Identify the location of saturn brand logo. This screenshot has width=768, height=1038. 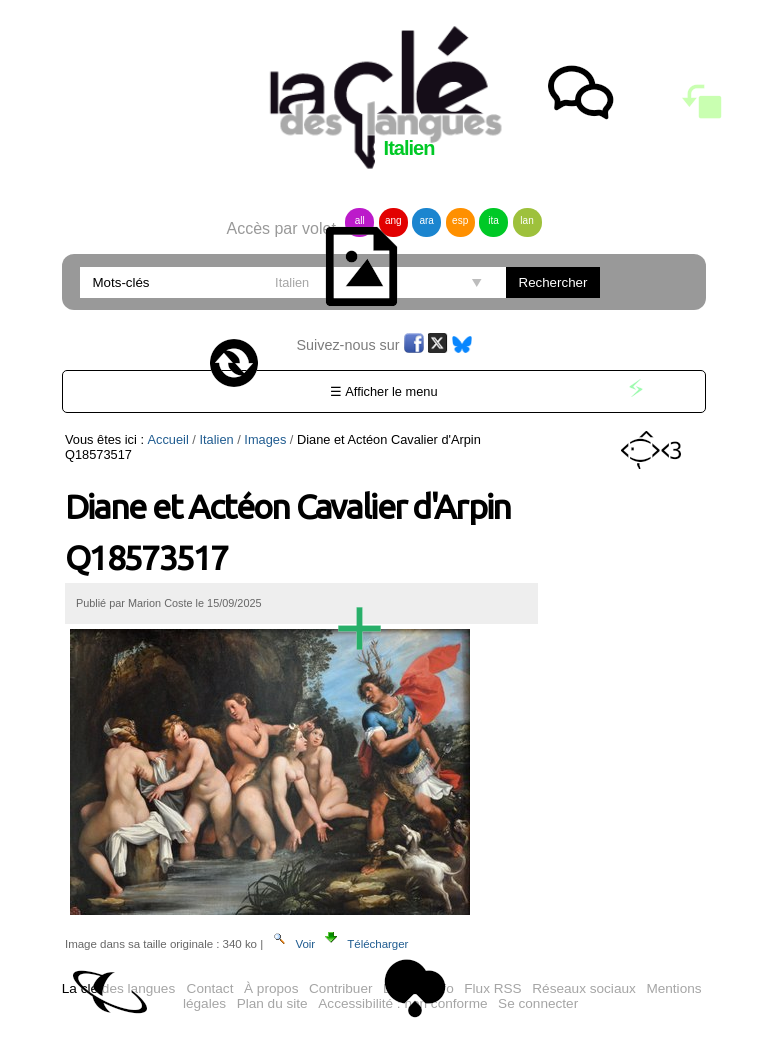
(110, 992).